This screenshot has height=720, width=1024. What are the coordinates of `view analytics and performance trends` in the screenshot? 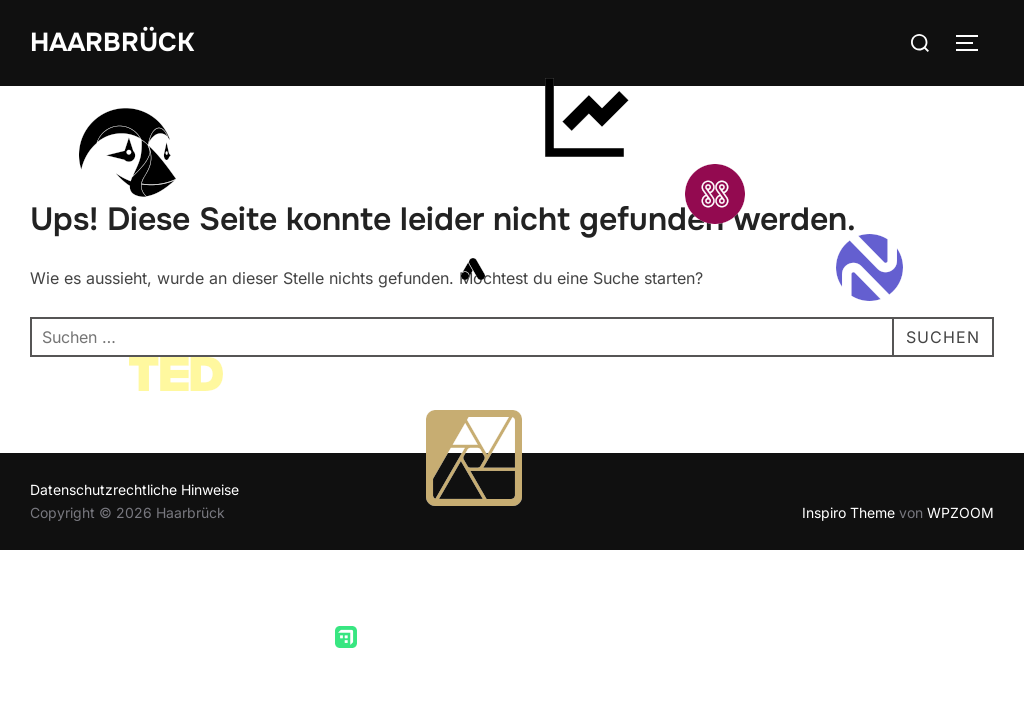 It's located at (584, 117).